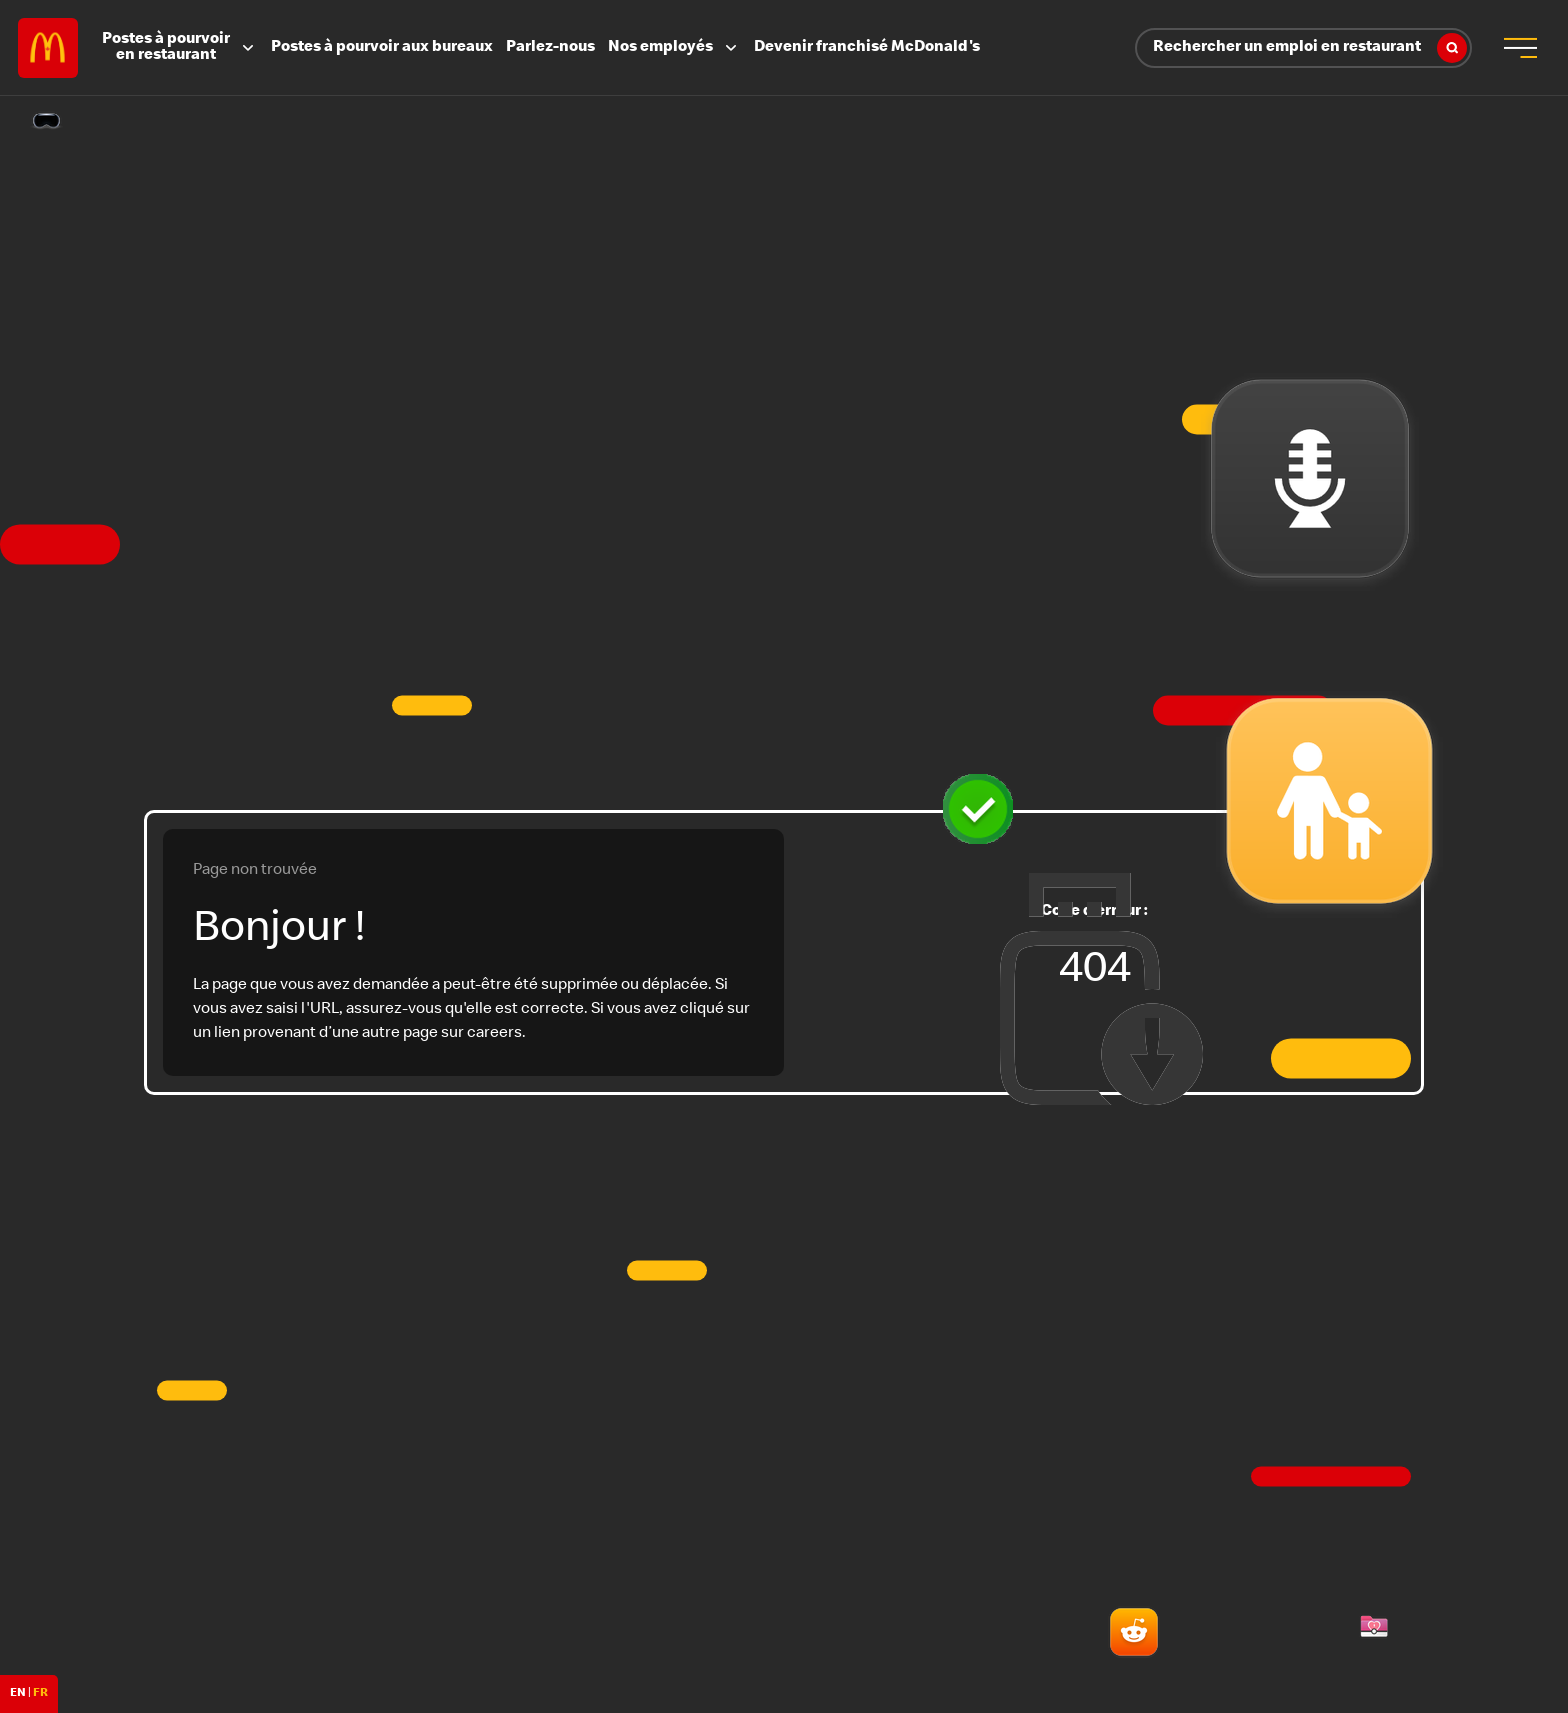  What do you see at coordinates (1329, 804) in the screenshot?
I see `access parental controls settings` at bounding box center [1329, 804].